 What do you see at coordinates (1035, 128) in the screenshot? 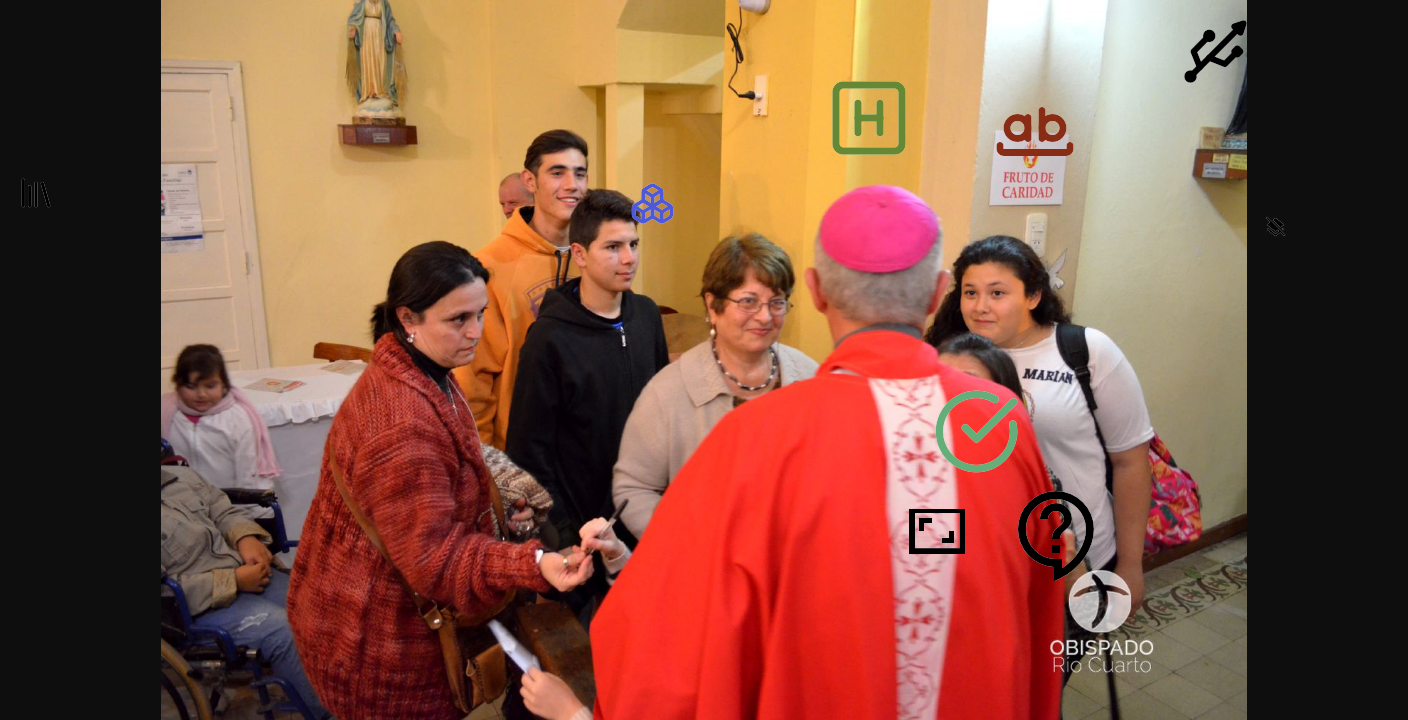
I see `toggle whole word matching in search` at bounding box center [1035, 128].